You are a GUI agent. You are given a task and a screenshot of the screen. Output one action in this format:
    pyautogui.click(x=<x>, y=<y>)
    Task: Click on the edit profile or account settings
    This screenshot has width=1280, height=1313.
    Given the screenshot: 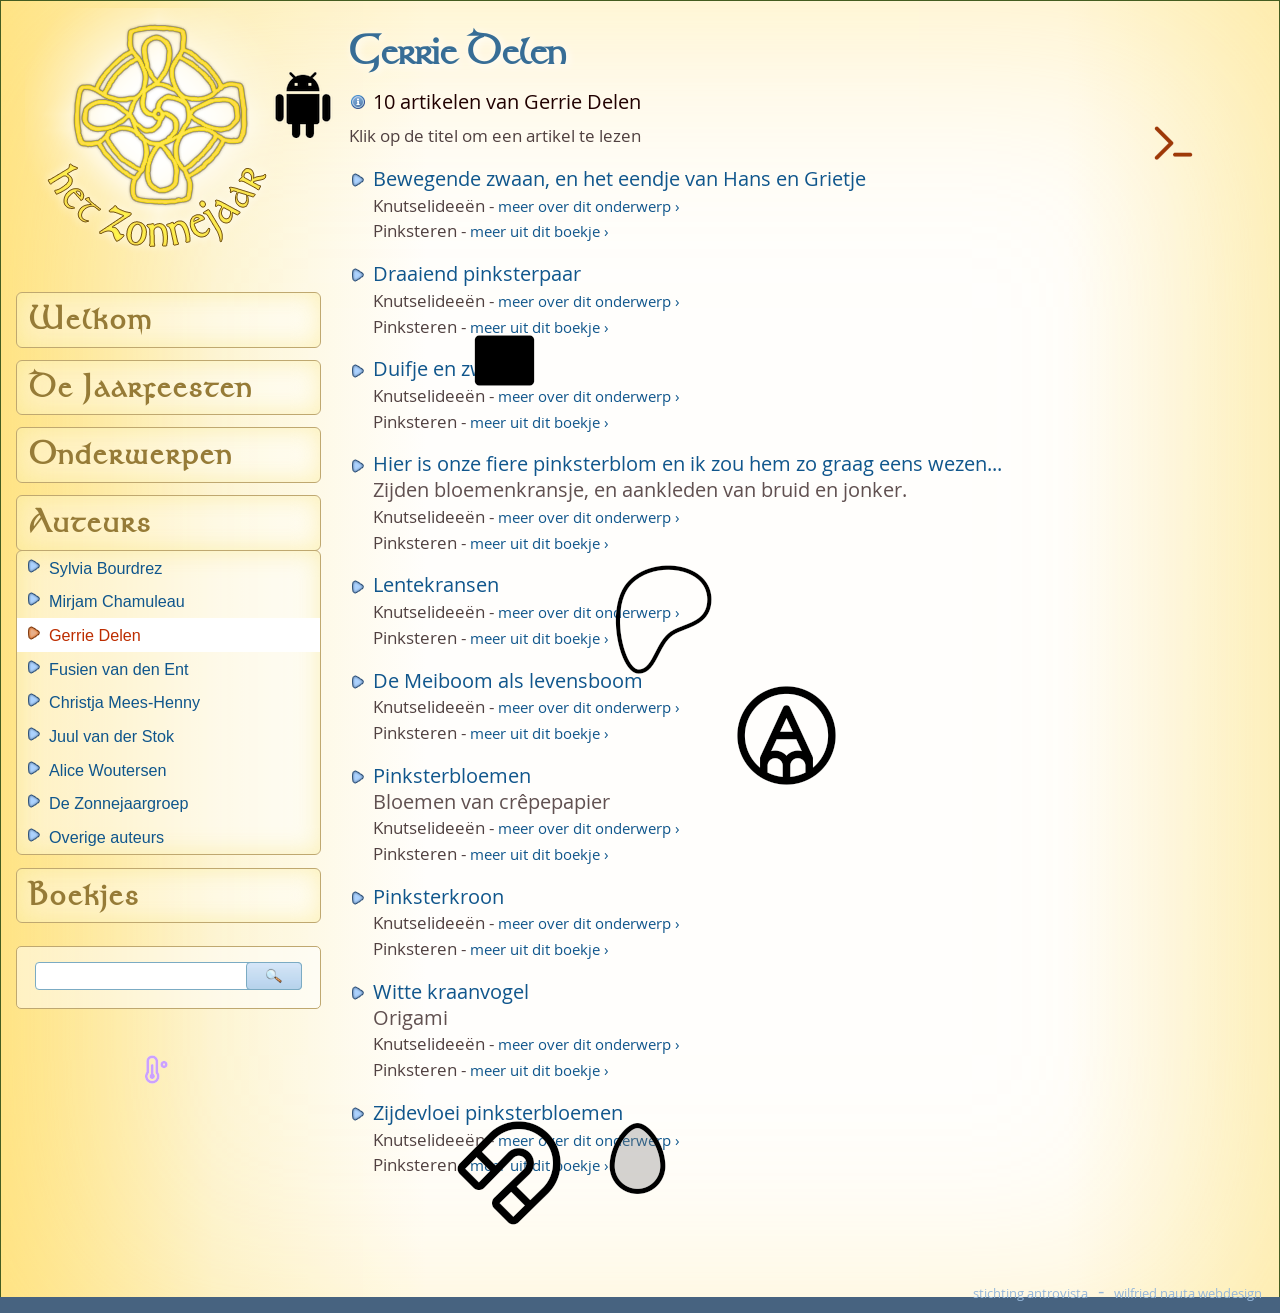 What is the action you would take?
    pyautogui.click(x=786, y=735)
    